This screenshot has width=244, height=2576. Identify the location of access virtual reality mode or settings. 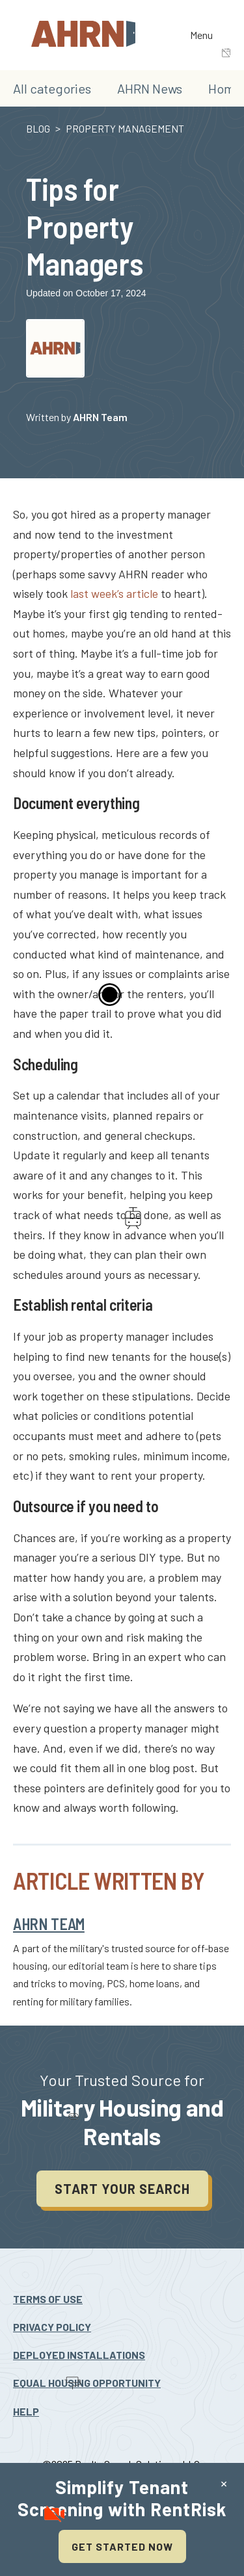
(74, 2117).